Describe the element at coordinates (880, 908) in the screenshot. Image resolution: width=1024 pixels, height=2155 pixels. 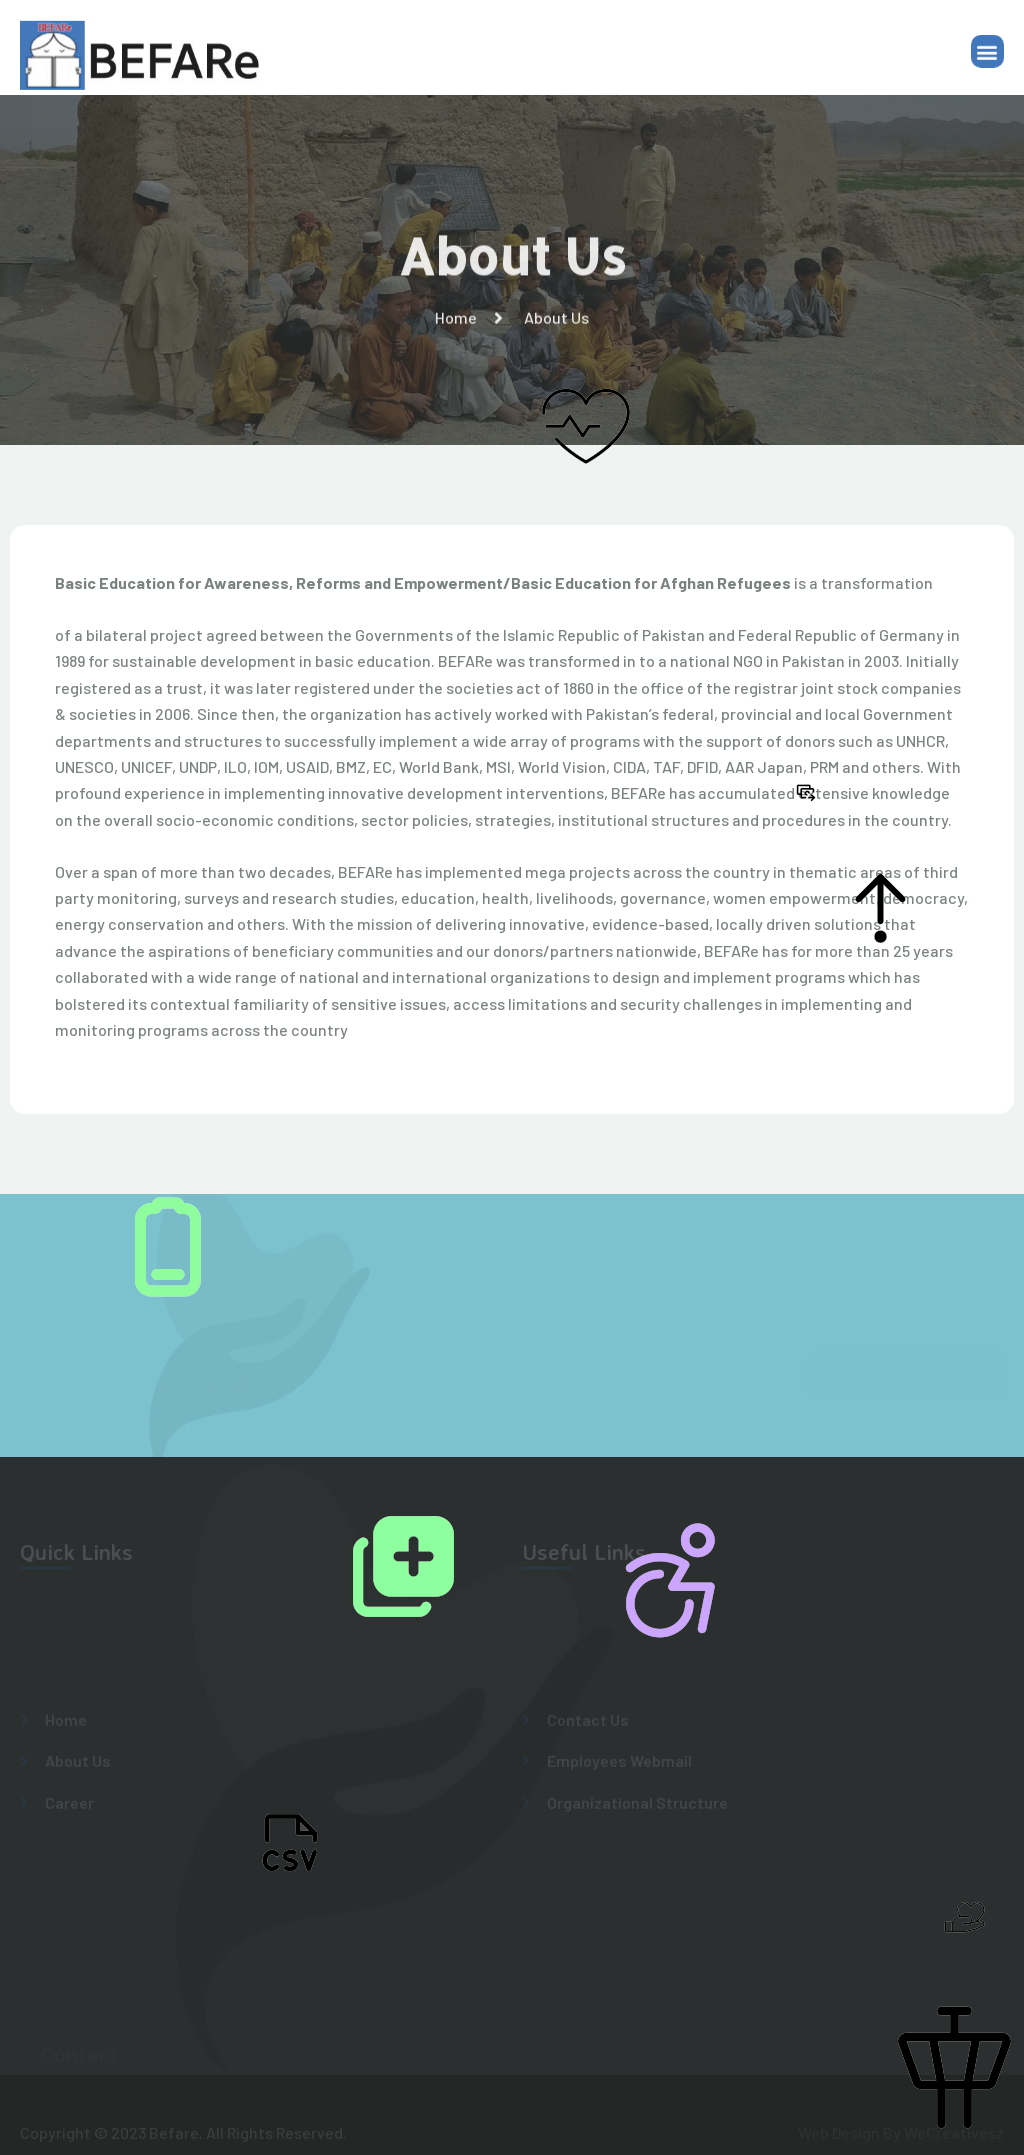
I see `upload from current location` at that location.